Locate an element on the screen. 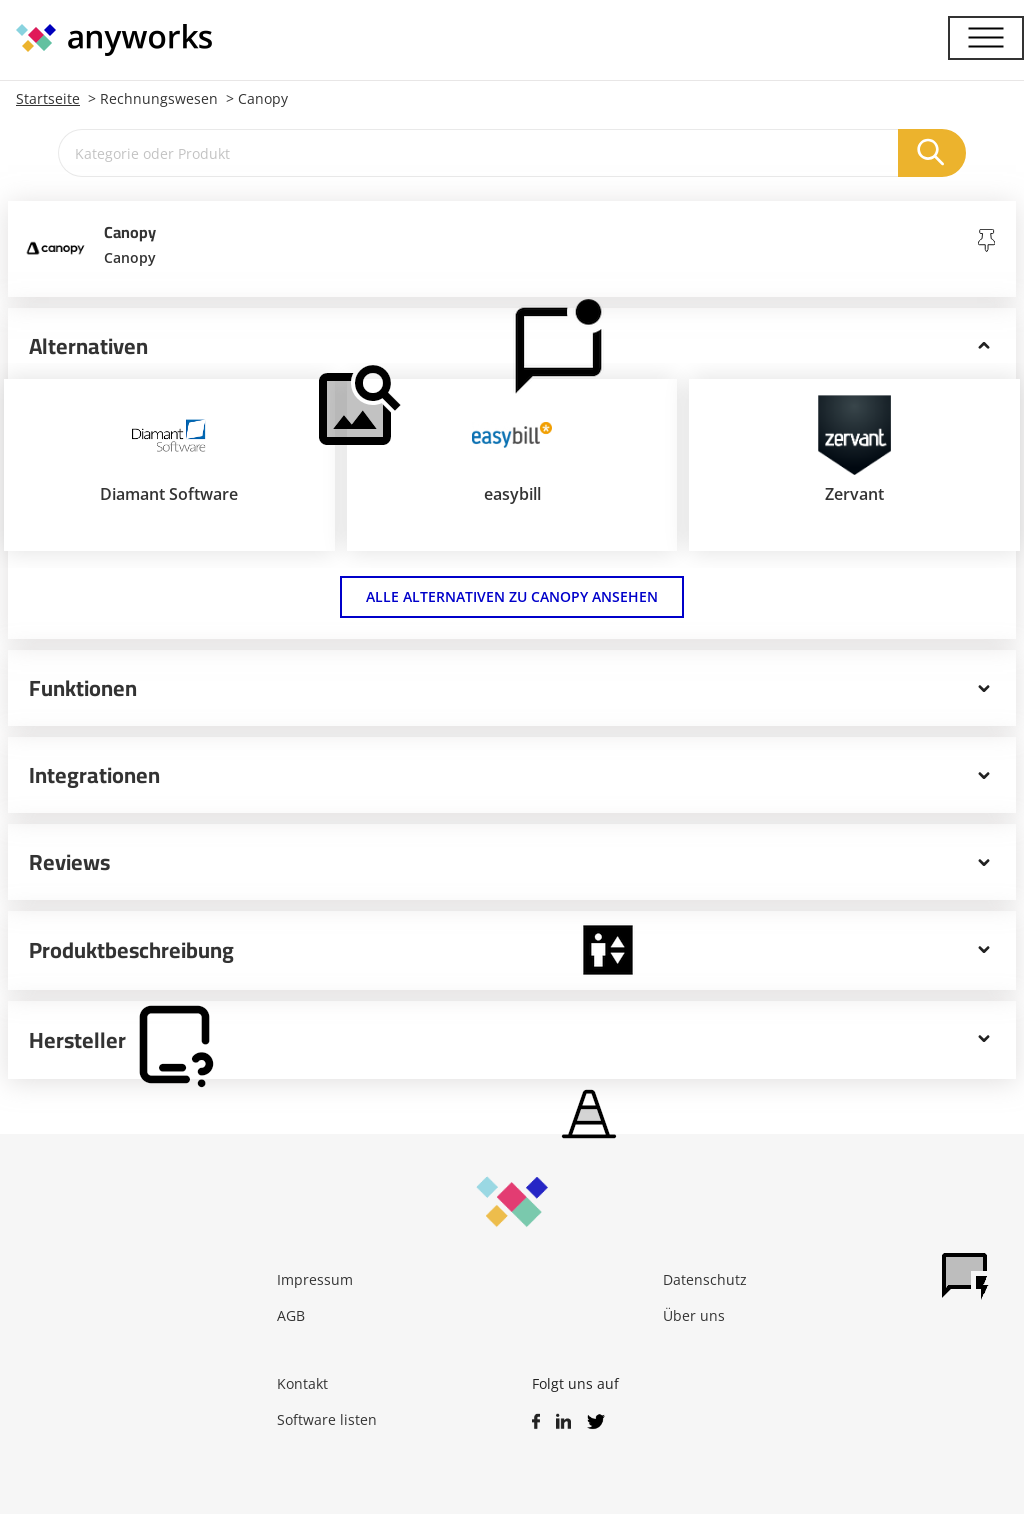 The width and height of the screenshot is (1024, 1514). indicates area under construction or maintenance is located at coordinates (589, 1115).